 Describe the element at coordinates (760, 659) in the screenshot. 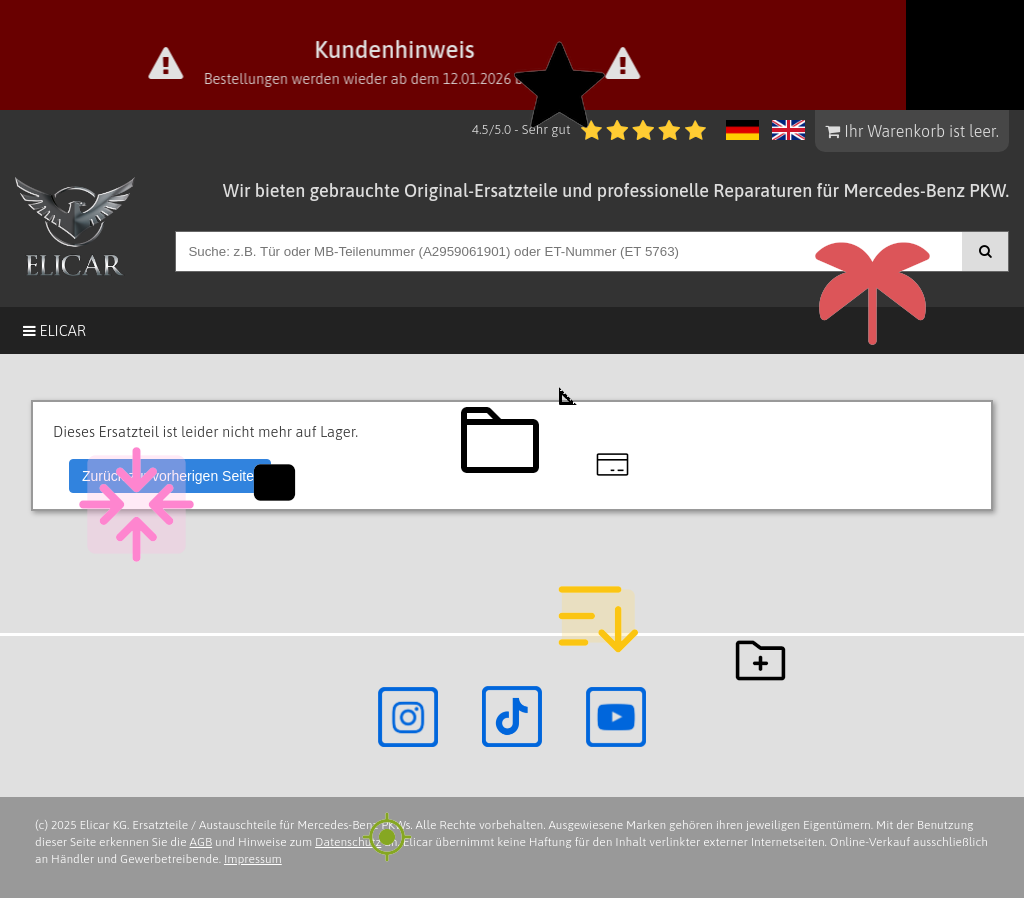

I see `create a new folder` at that location.